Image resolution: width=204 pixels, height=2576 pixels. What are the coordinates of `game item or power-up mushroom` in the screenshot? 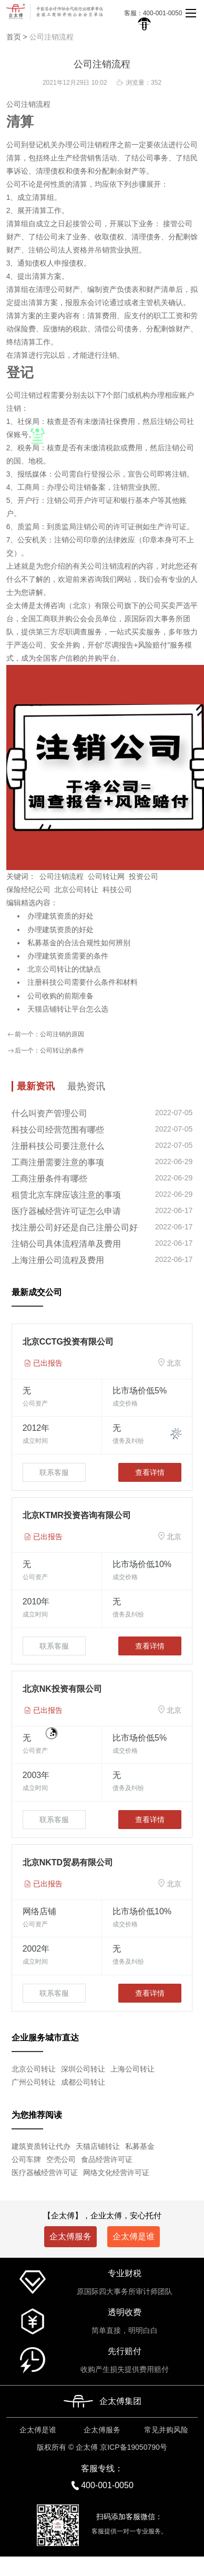 It's located at (144, 24).